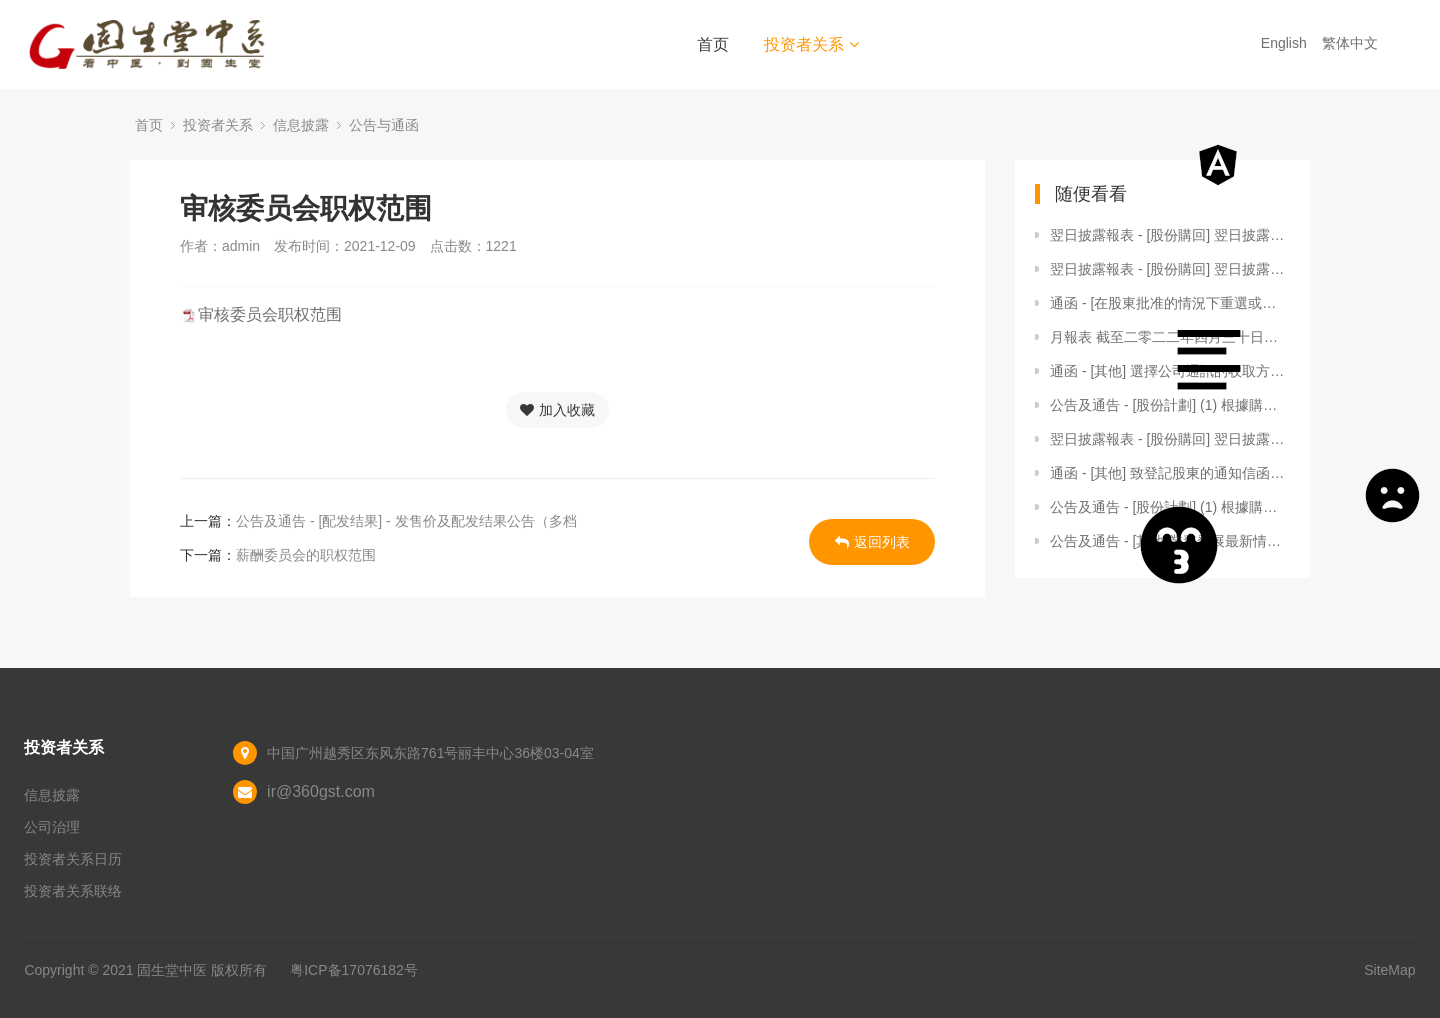 This screenshot has width=1440, height=1018. Describe the element at coordinates (1392, 495) in the screenshot. I see `indicate negative feedback or dissatisfaction` at that location.